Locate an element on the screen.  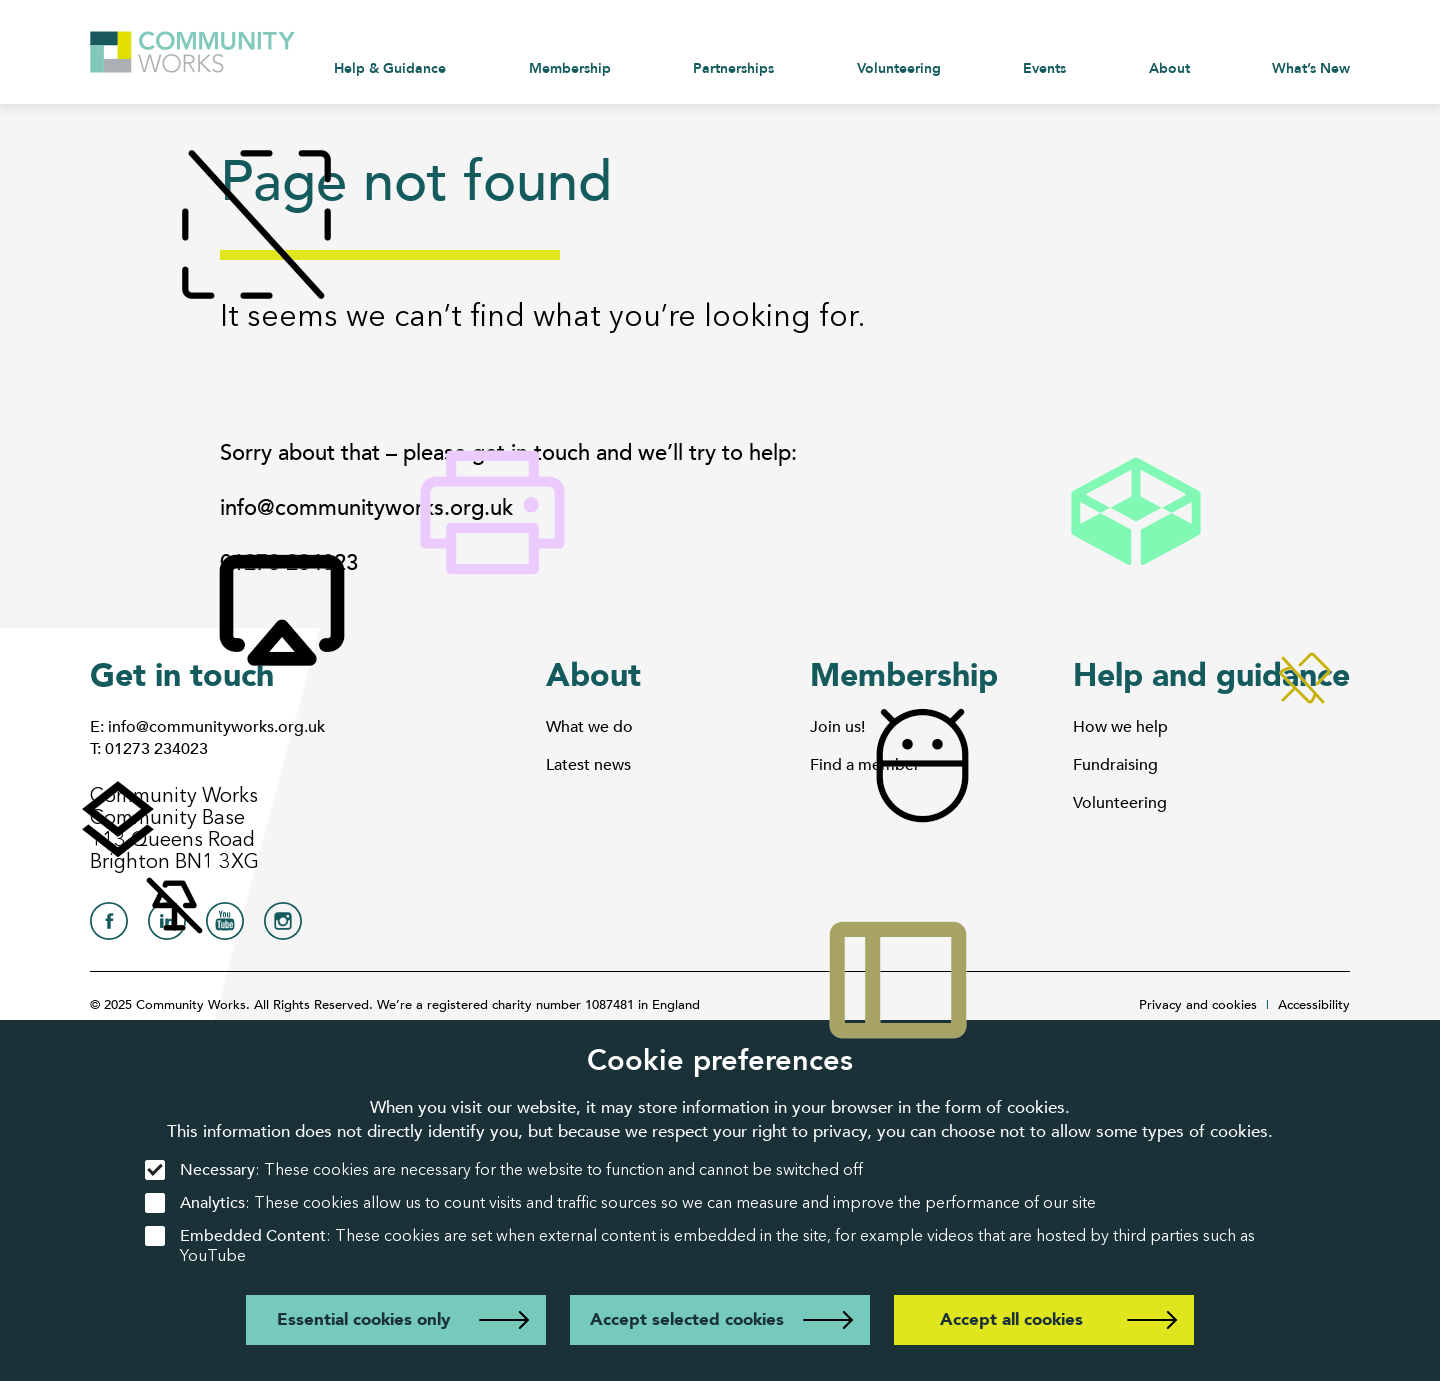
android device or system settings is located at coordinates (922, 763).